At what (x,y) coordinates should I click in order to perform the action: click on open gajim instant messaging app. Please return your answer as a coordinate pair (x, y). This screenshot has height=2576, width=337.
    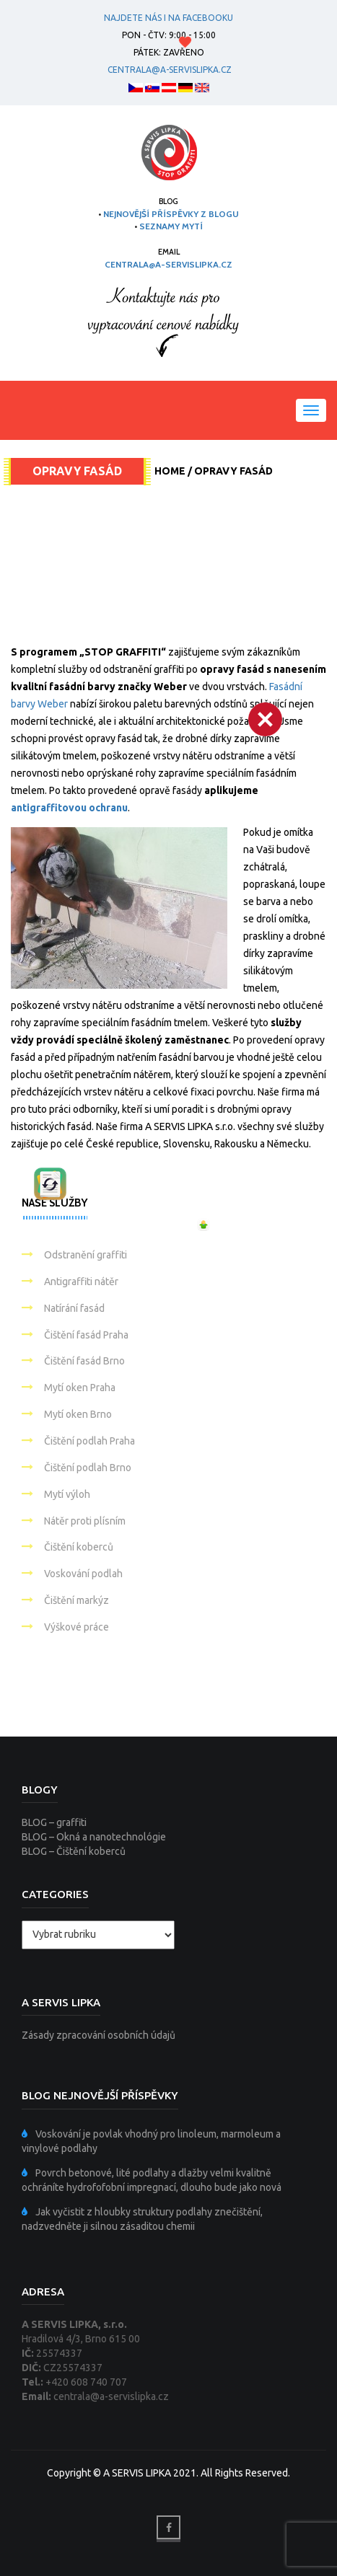
    Looking at the image, I should click on (203, 1225).